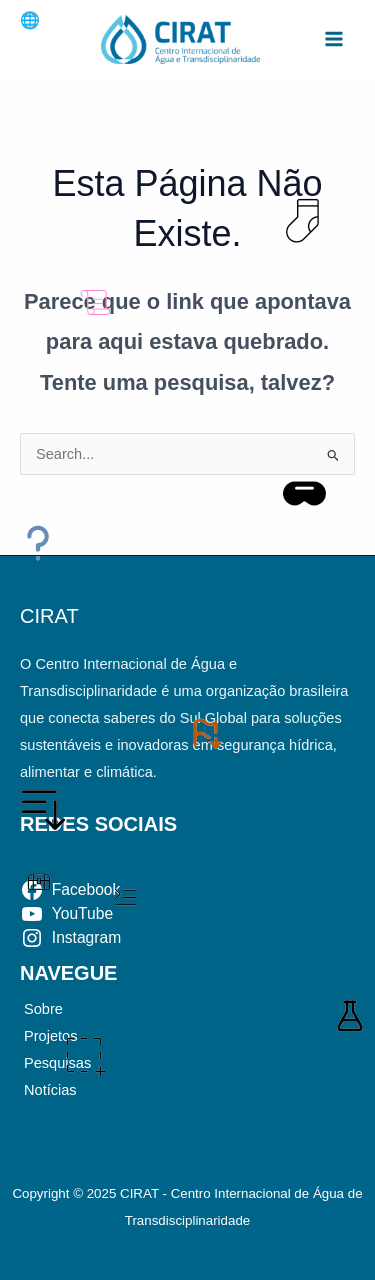  Describe the element at coordinates (350, 1016) in the screenshot. I see `access science or laboratory features` at that location.